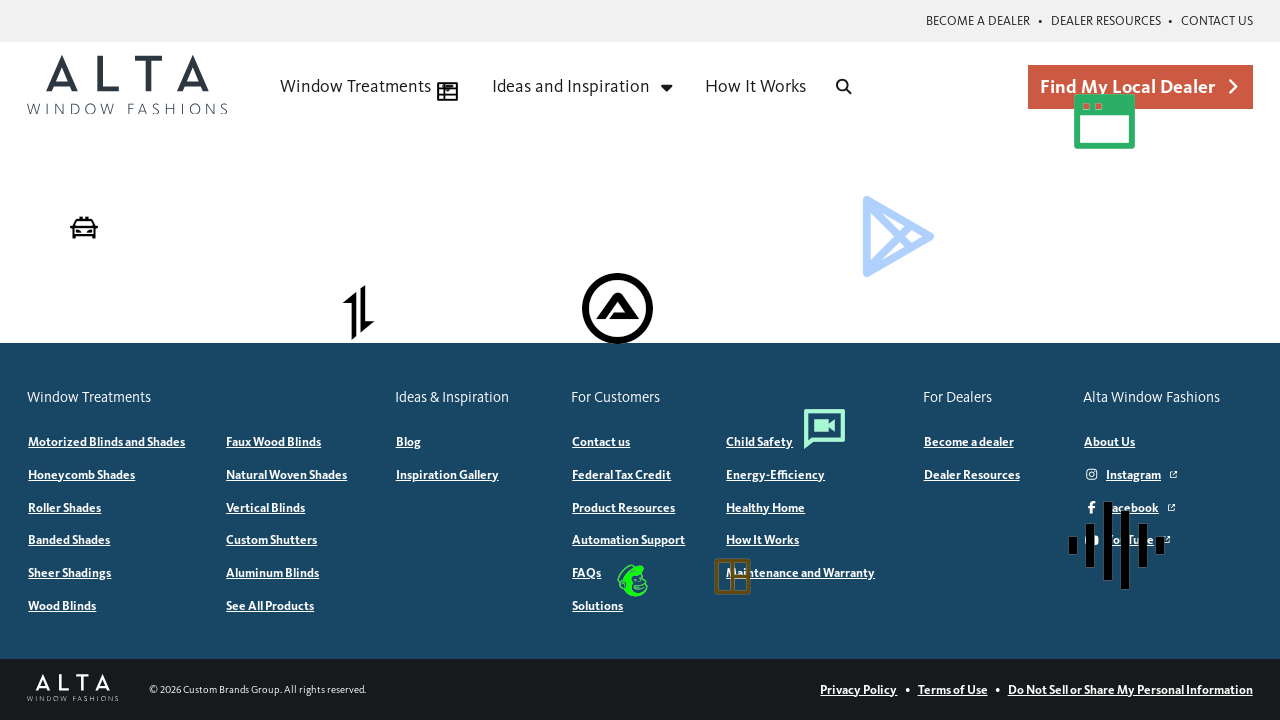 The height and width of the screenshot is (720, 1280). Describe the element at coordinates (447, 91) in the screenshot. I see `switch to table view` at that location.